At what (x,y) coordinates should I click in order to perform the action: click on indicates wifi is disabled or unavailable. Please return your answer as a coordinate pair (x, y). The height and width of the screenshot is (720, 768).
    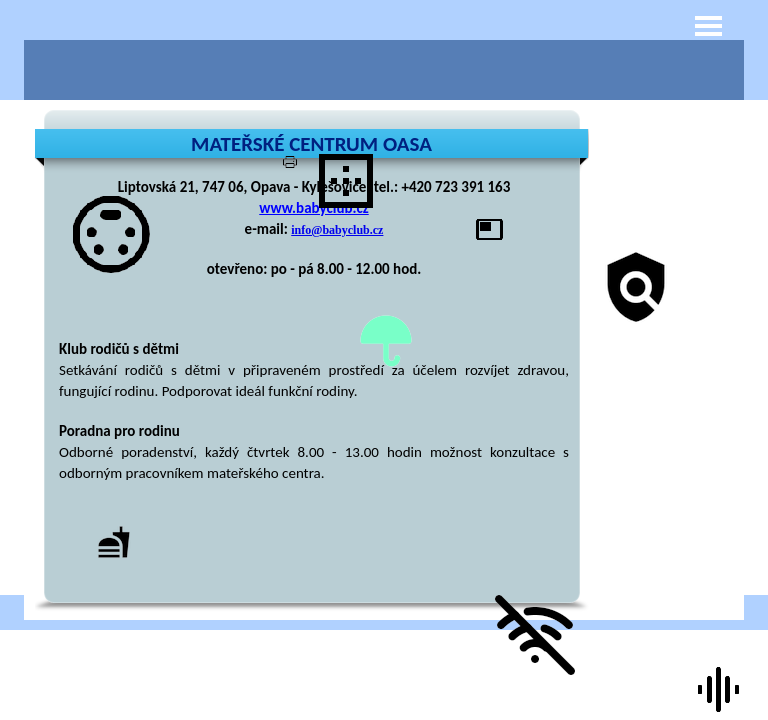
    Looking at the image, I should click on (535, 635).